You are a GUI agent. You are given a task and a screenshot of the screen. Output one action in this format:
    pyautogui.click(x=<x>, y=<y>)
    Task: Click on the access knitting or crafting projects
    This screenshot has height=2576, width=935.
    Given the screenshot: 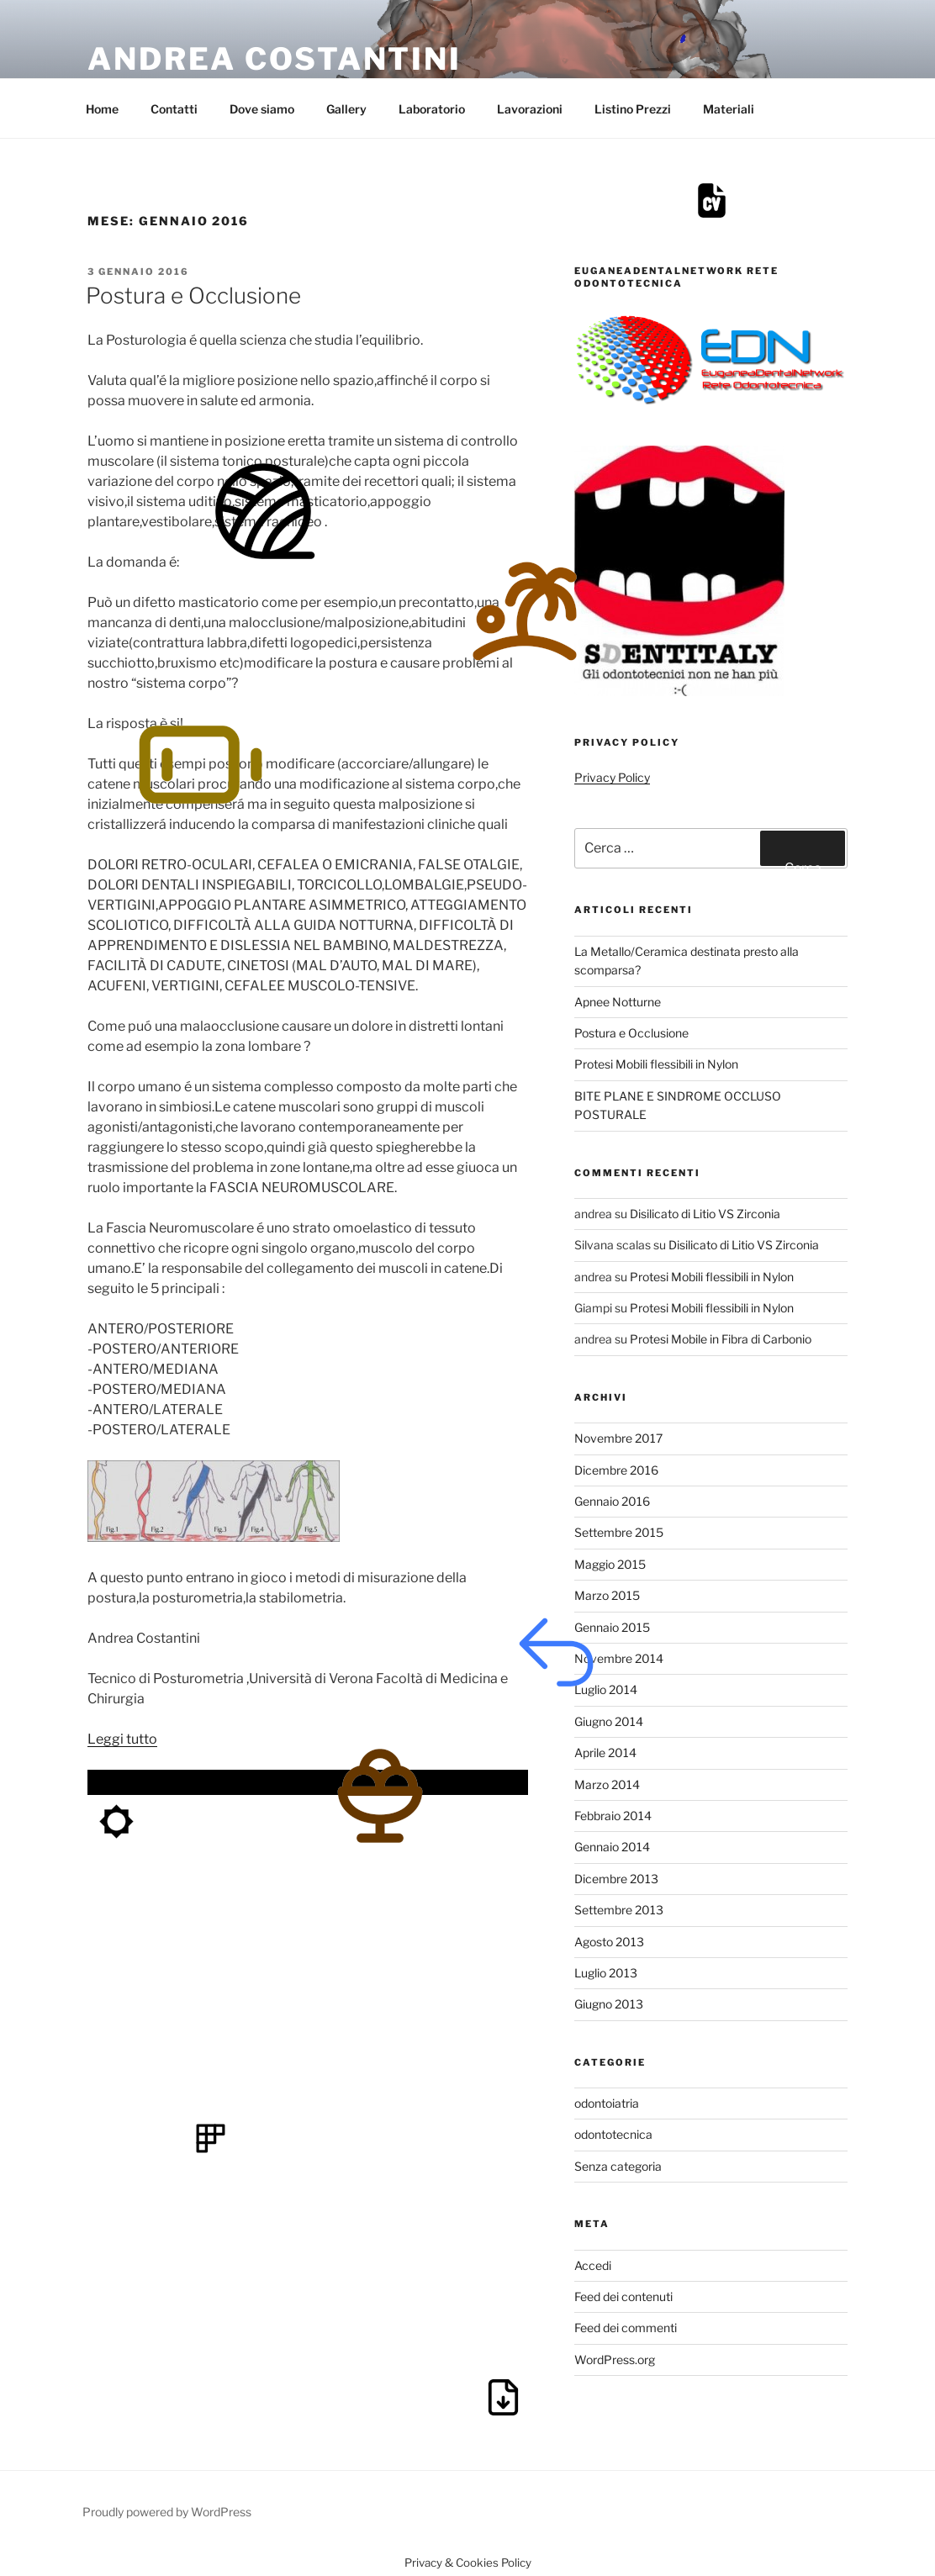 What is the action you would take?
    pyautogui.click(x=263, y=511)
    